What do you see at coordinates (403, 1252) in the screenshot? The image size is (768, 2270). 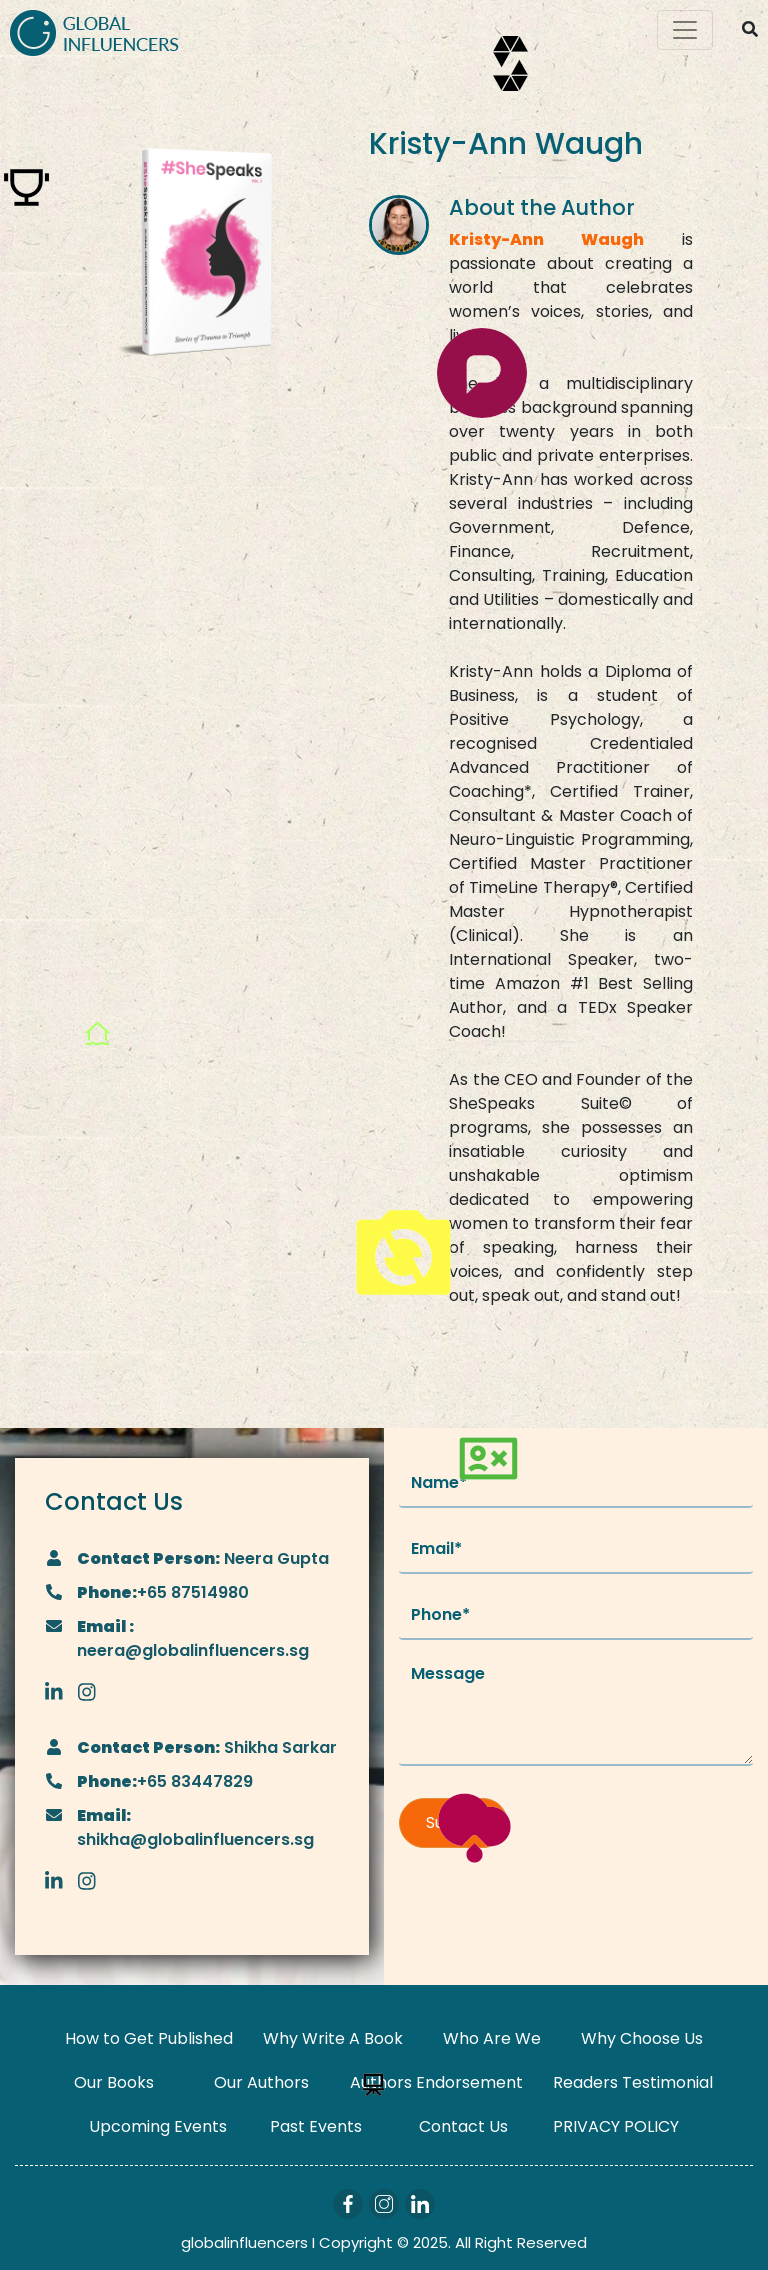 I see `switch between front and rear camera` at bounding box center [403, 1252].